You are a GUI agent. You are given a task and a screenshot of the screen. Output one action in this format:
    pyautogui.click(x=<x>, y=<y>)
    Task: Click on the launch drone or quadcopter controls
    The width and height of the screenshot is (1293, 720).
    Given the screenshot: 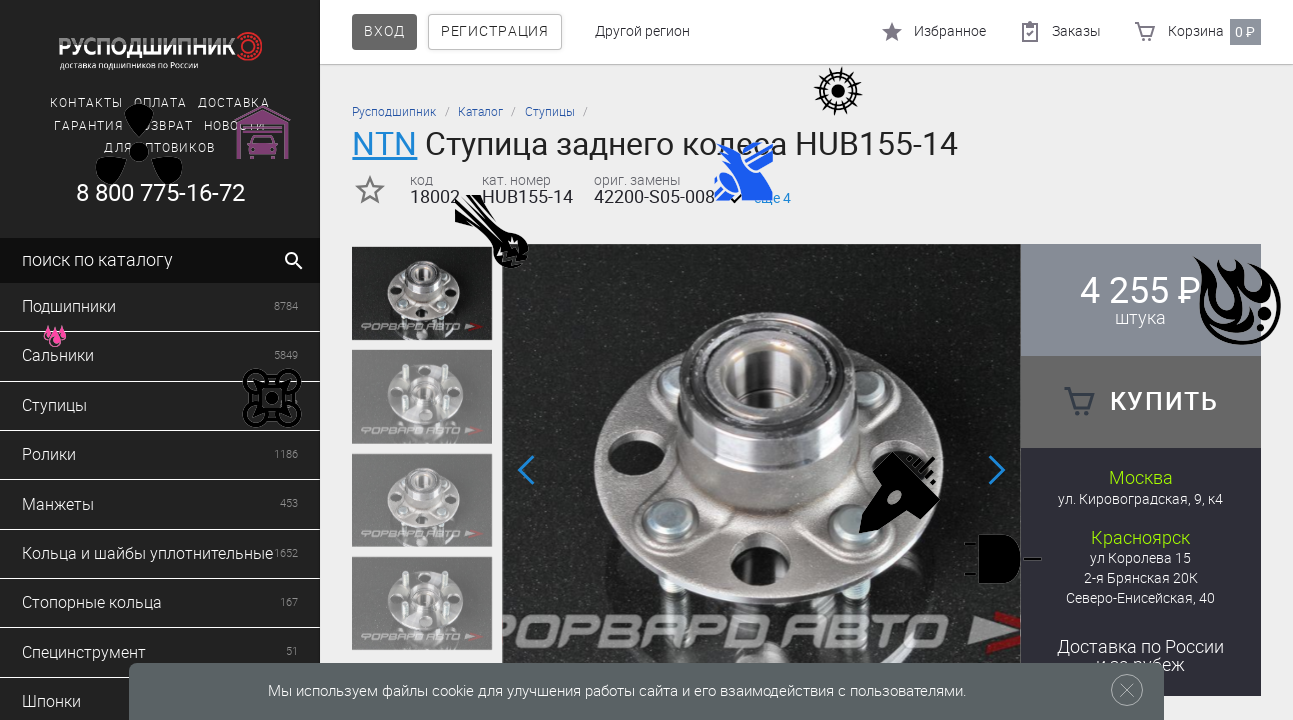 What is the action you would take?
    pyautogui.click(x=272, y=398)
    